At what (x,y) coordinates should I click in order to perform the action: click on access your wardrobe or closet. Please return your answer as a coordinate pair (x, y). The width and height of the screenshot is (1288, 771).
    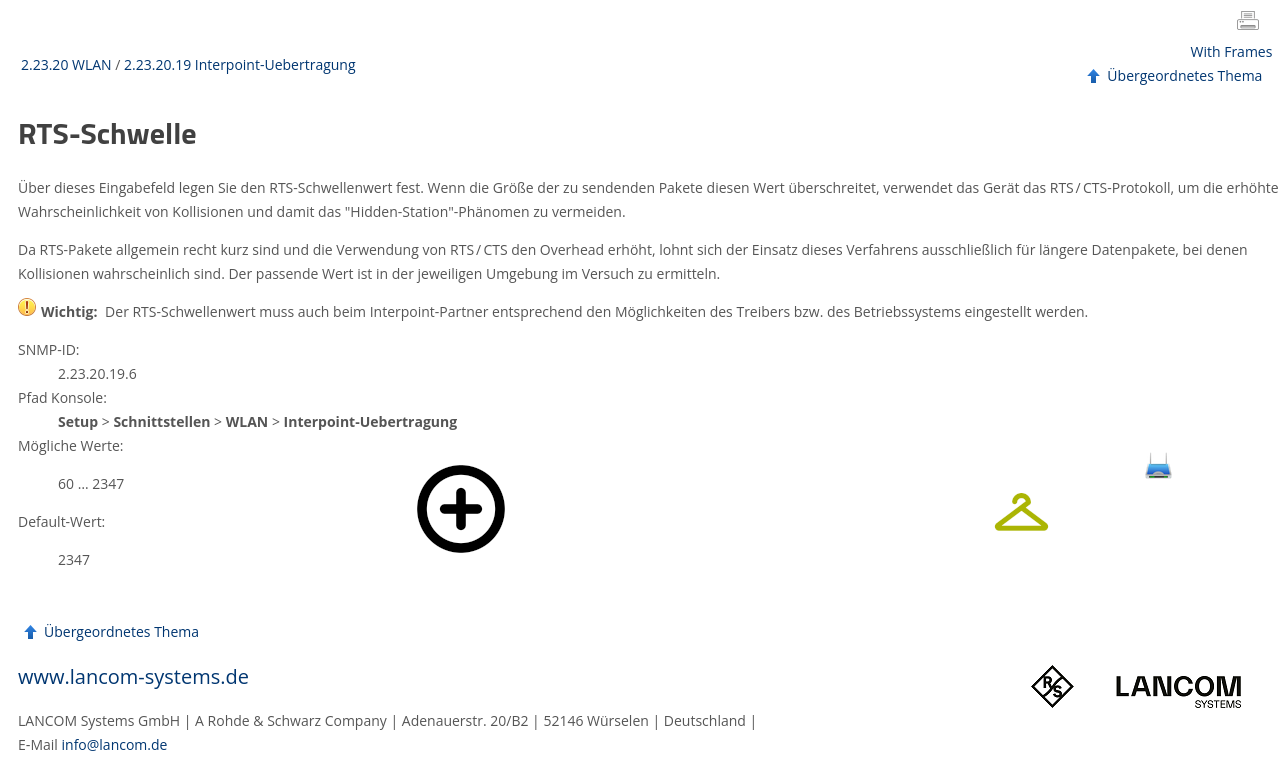
    Looking at the image, I should click on (1021, 514).